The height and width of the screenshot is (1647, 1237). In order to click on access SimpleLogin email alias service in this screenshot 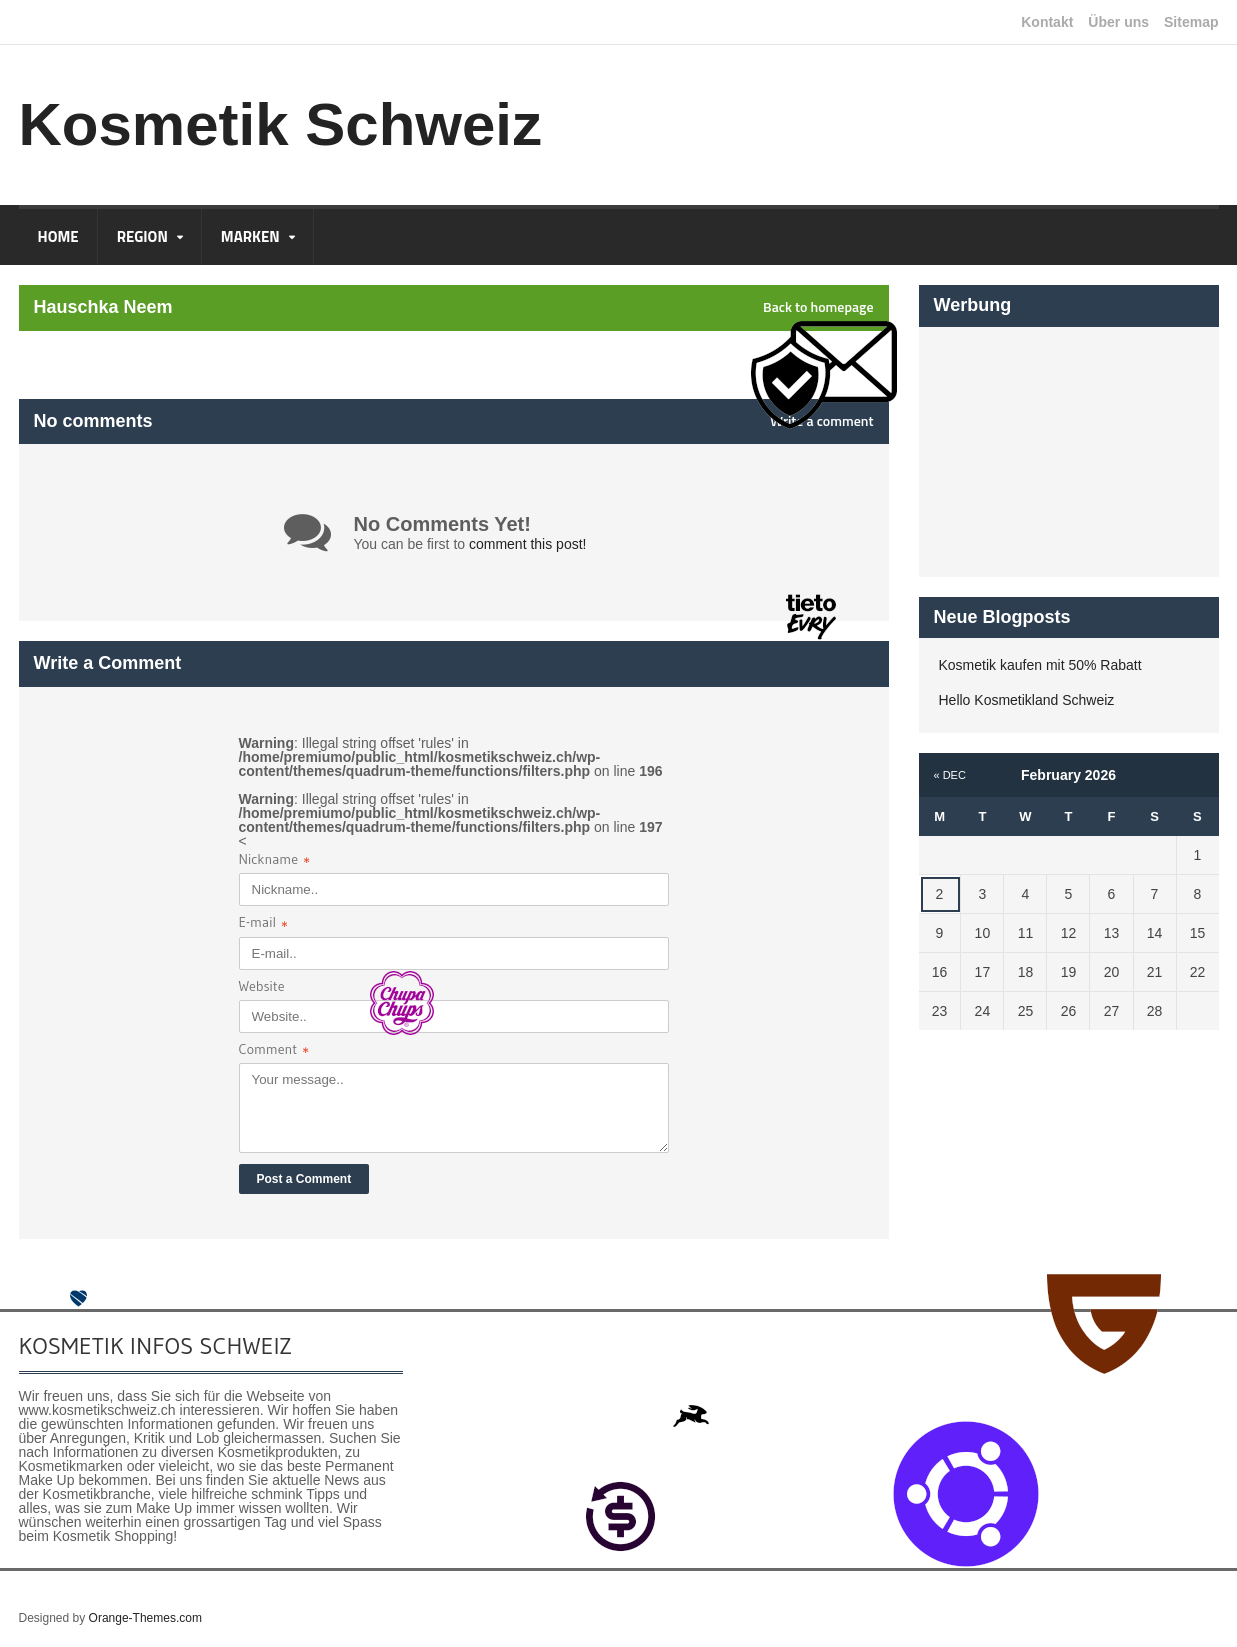, I will do `click(824, 375)`.